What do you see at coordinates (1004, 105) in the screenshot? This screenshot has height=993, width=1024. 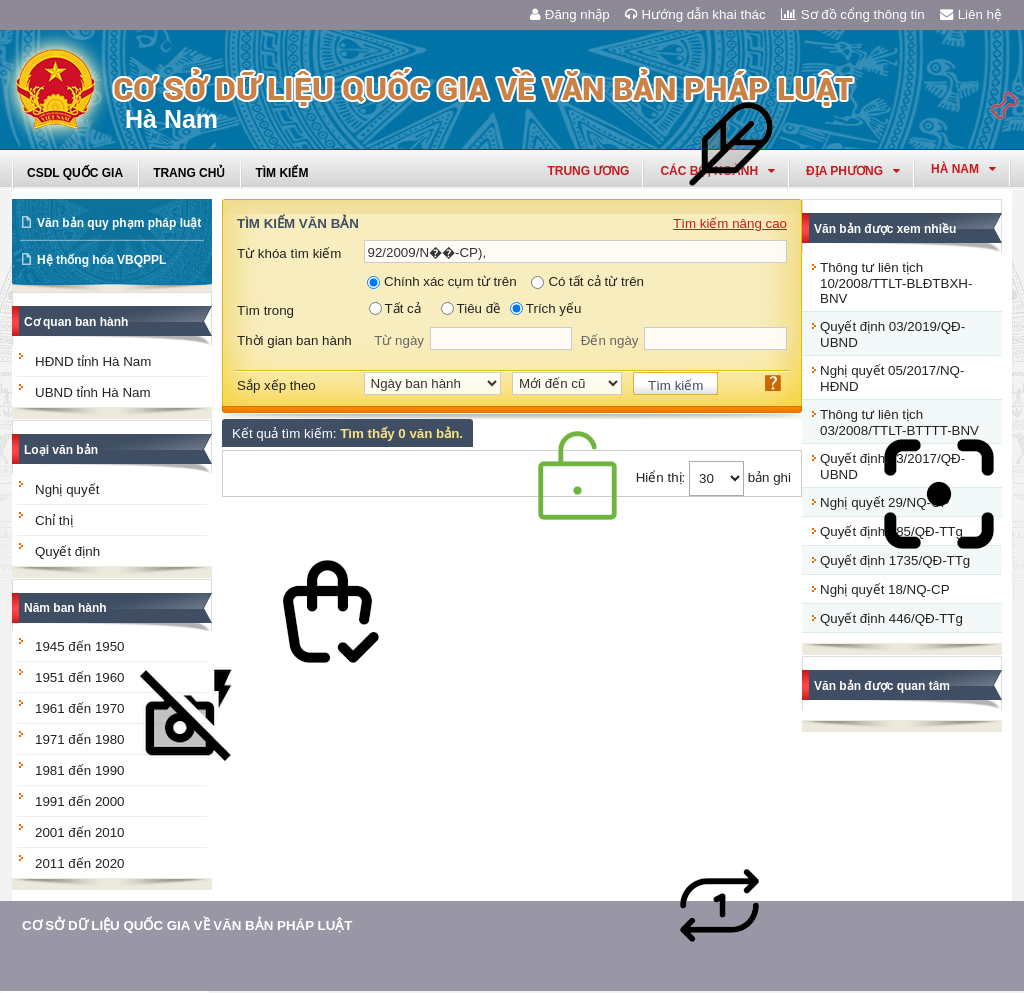 I see `access pet-related features or settings` at bounding box center [1004, 105].